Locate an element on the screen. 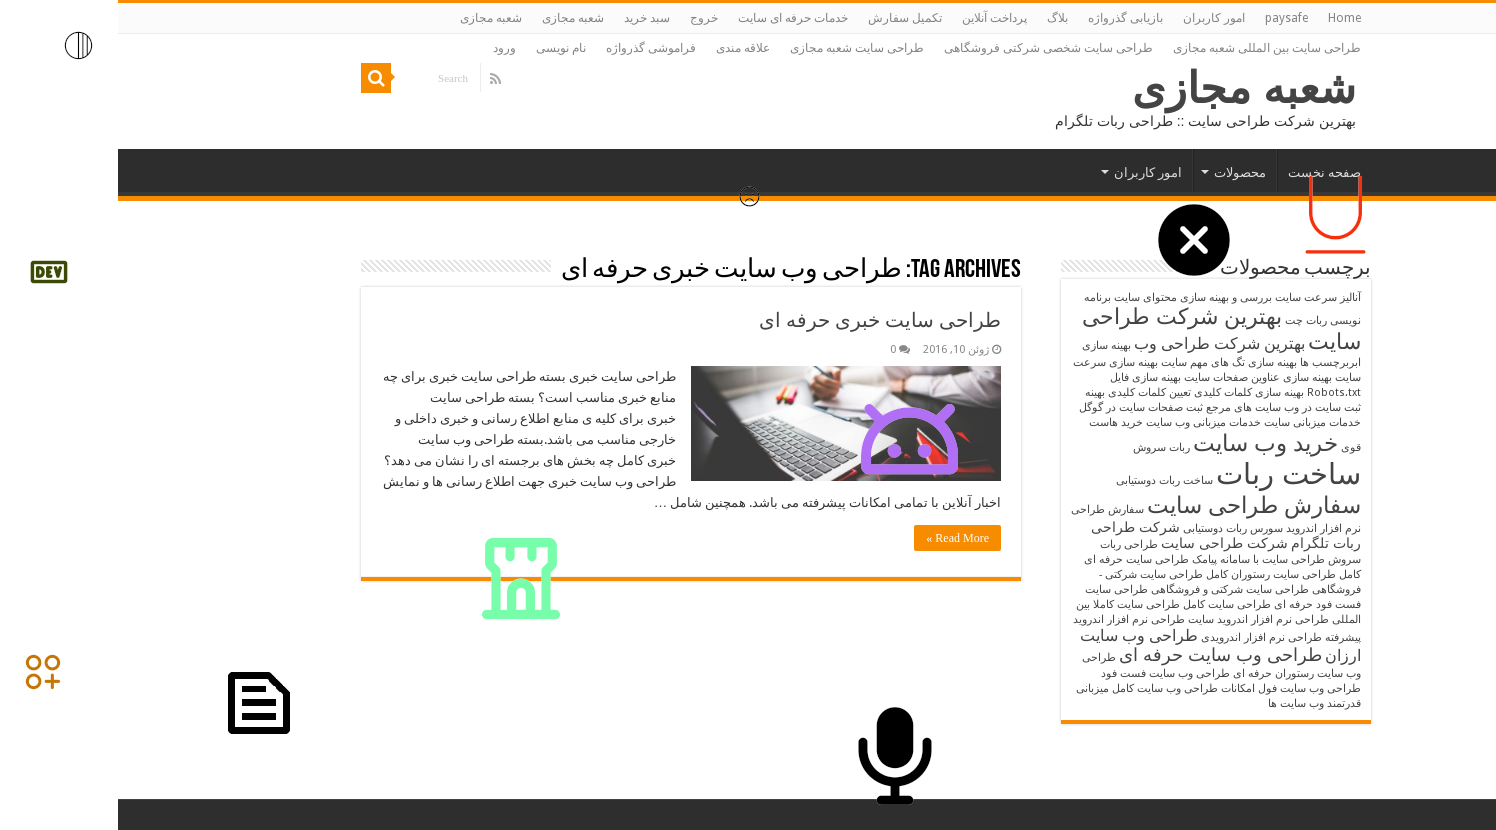 The image size is (1496, 830). add a new item to a collection is located at coordinates (43, 672).